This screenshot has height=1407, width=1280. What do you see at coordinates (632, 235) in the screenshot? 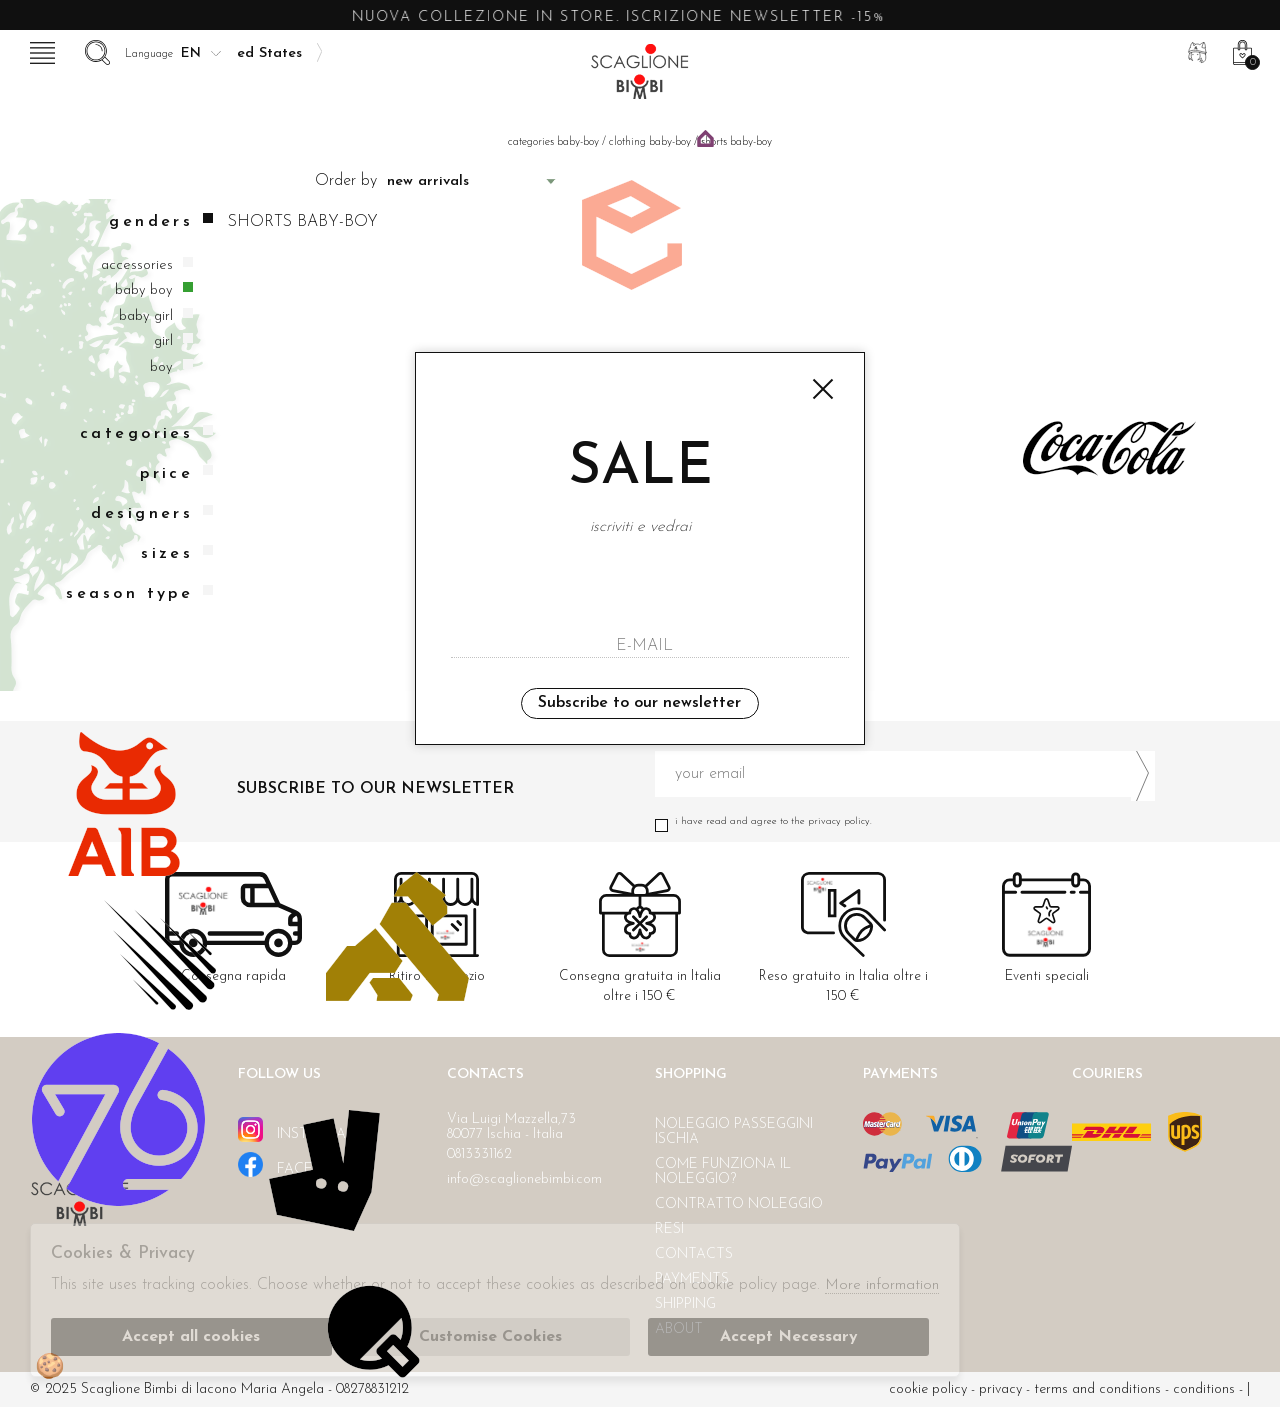
I see `myget package hosting service logo` at bounding box center [632, 235].